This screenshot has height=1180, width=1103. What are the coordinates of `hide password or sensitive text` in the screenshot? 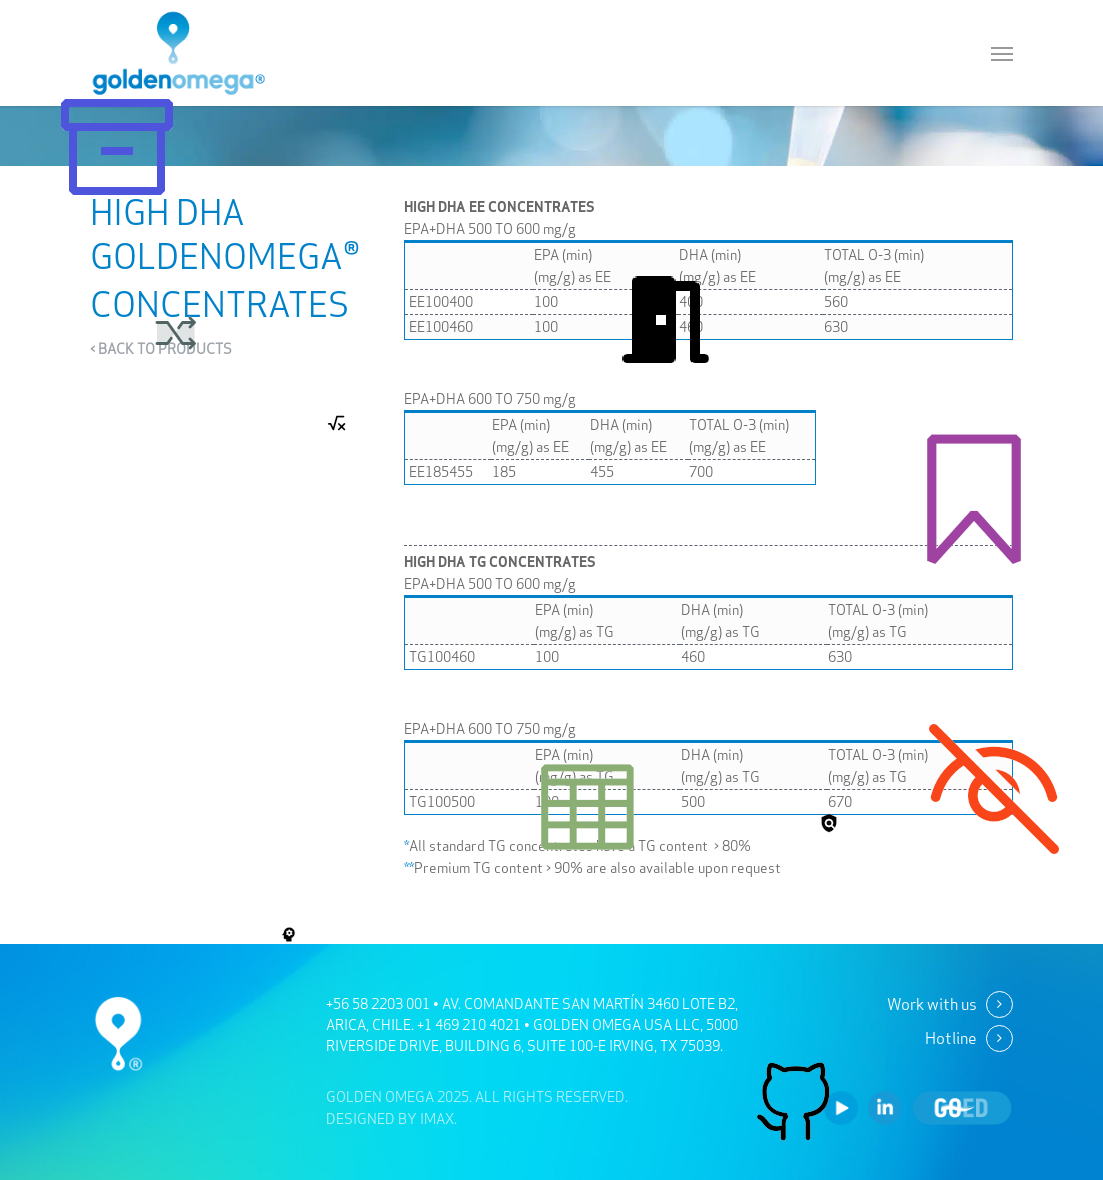 It's located at (994, 789).